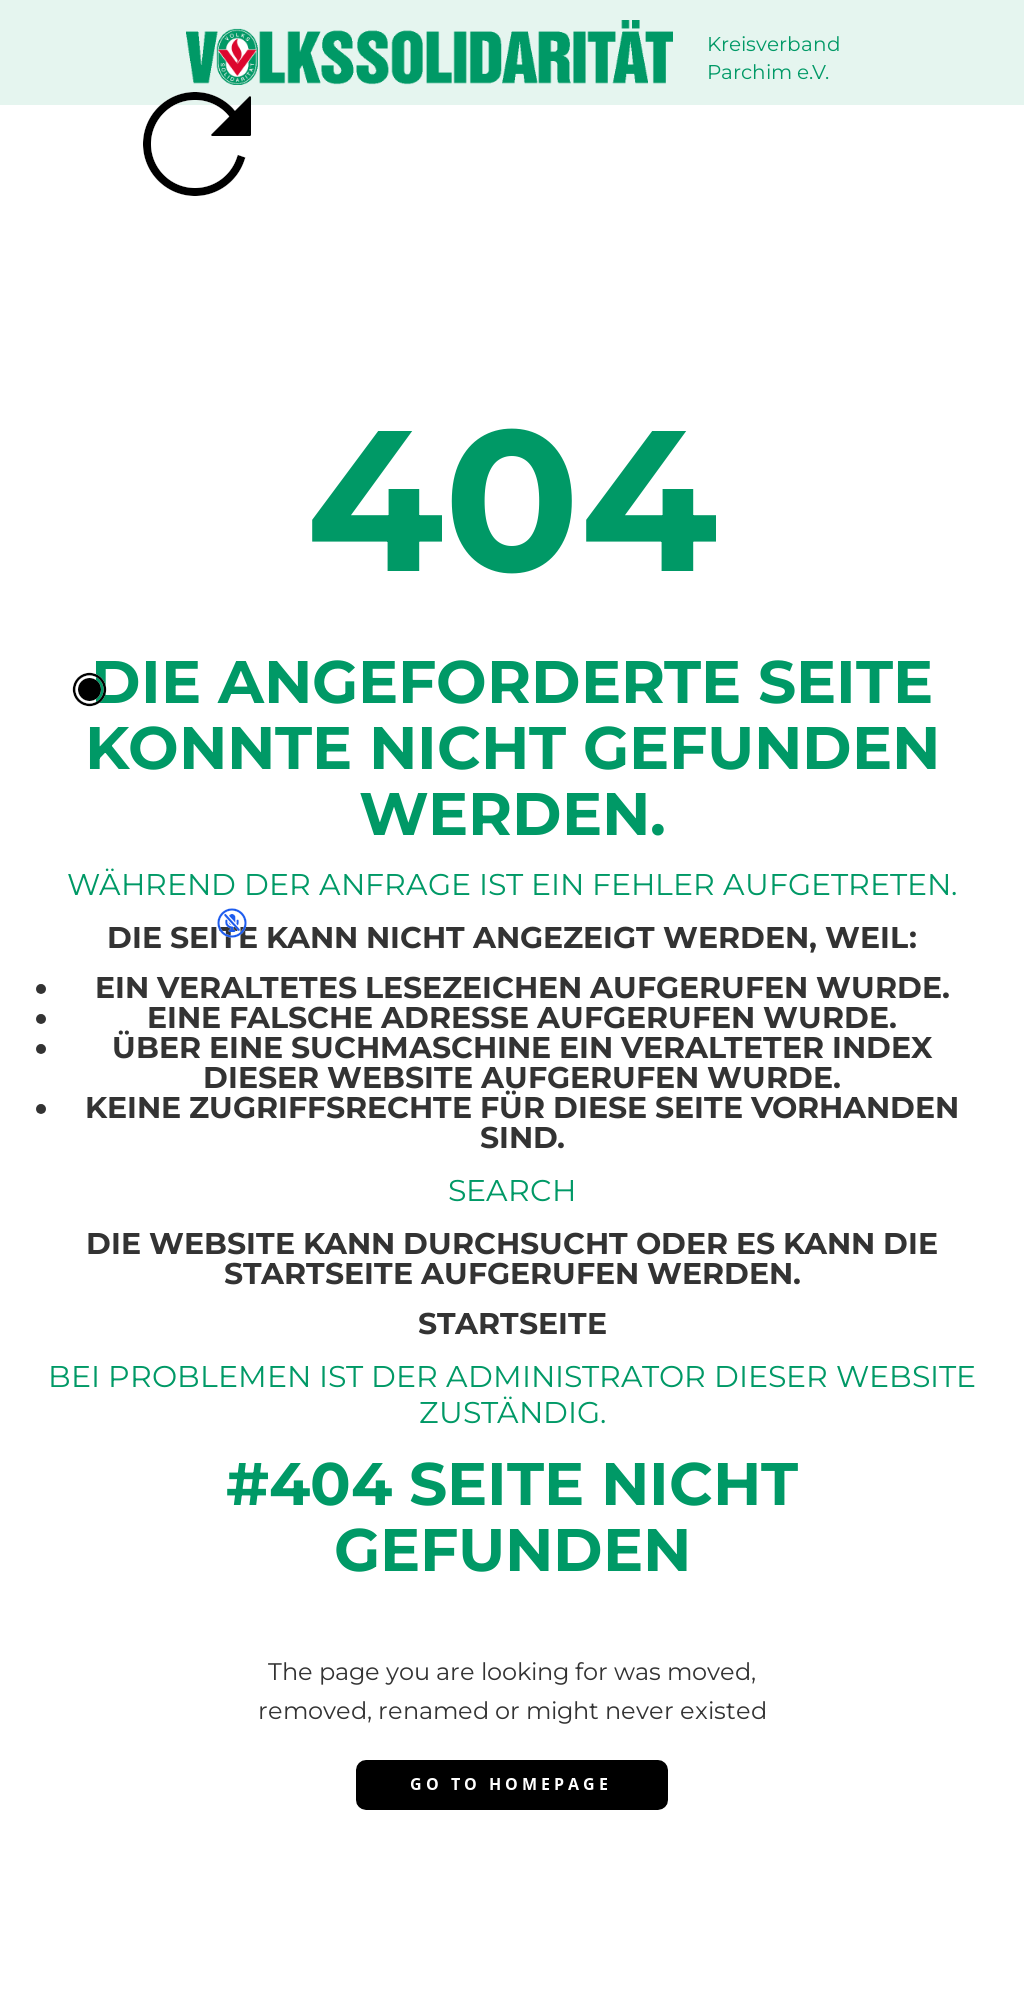  What do you see at coordinates (232, 923) in the screenshot?
I see `mute your microphone` at bounding box center [232, 923].